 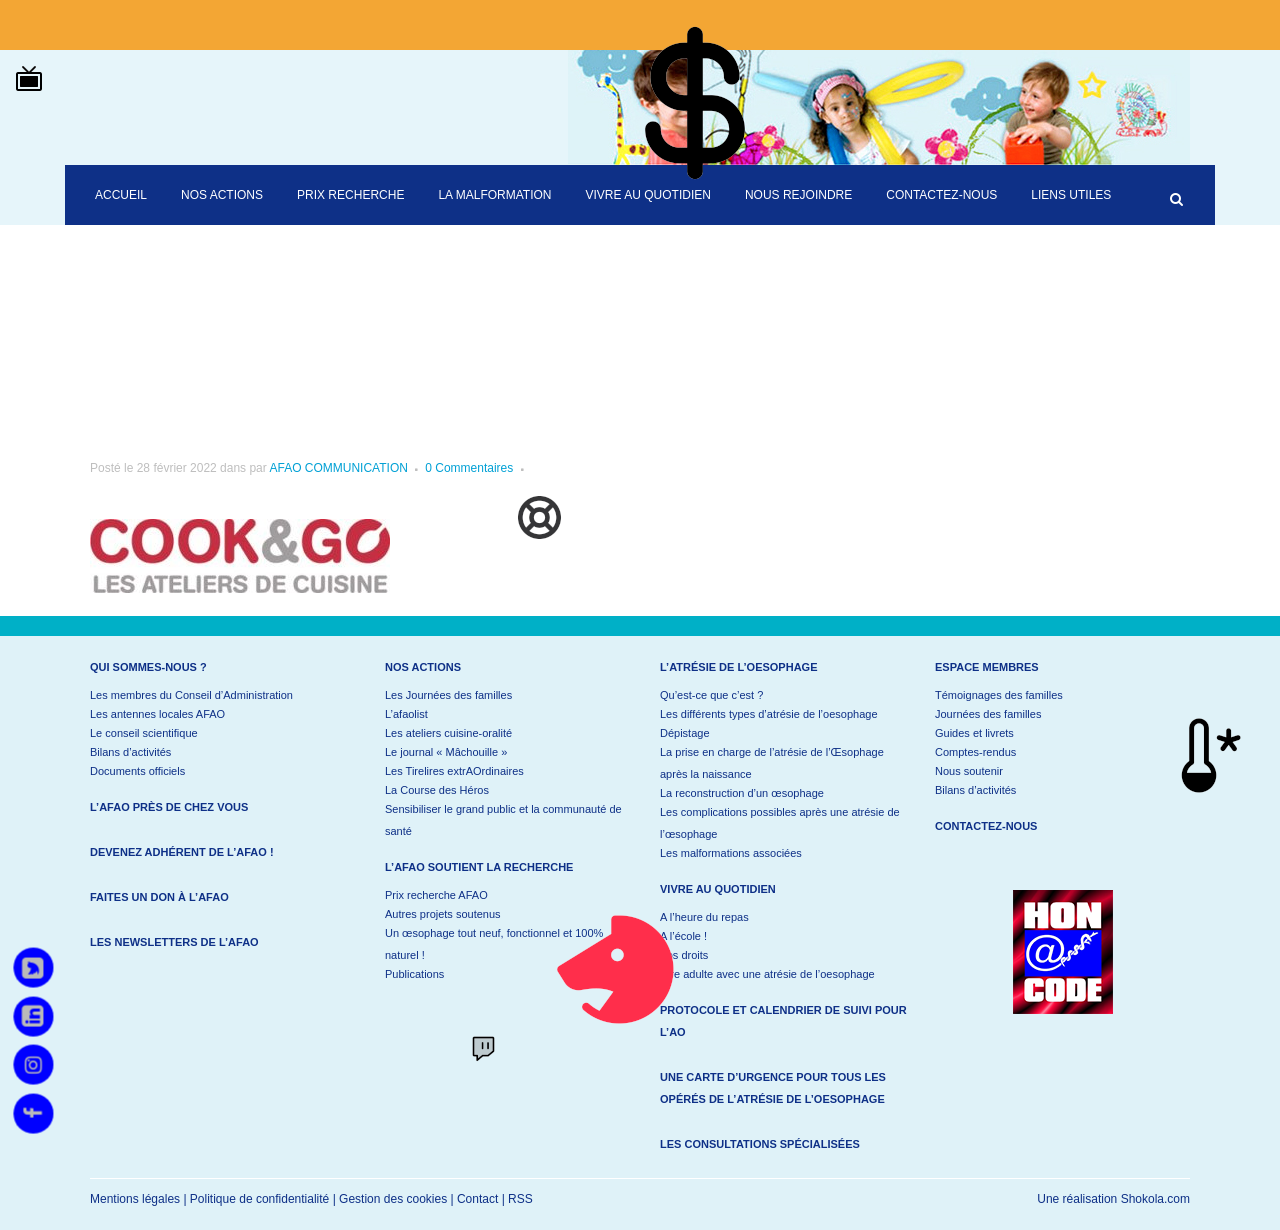 What do you see at coordinates (539, 517) in the screenshot?
I see `access help or support resources` at bounding box center [539, 517].